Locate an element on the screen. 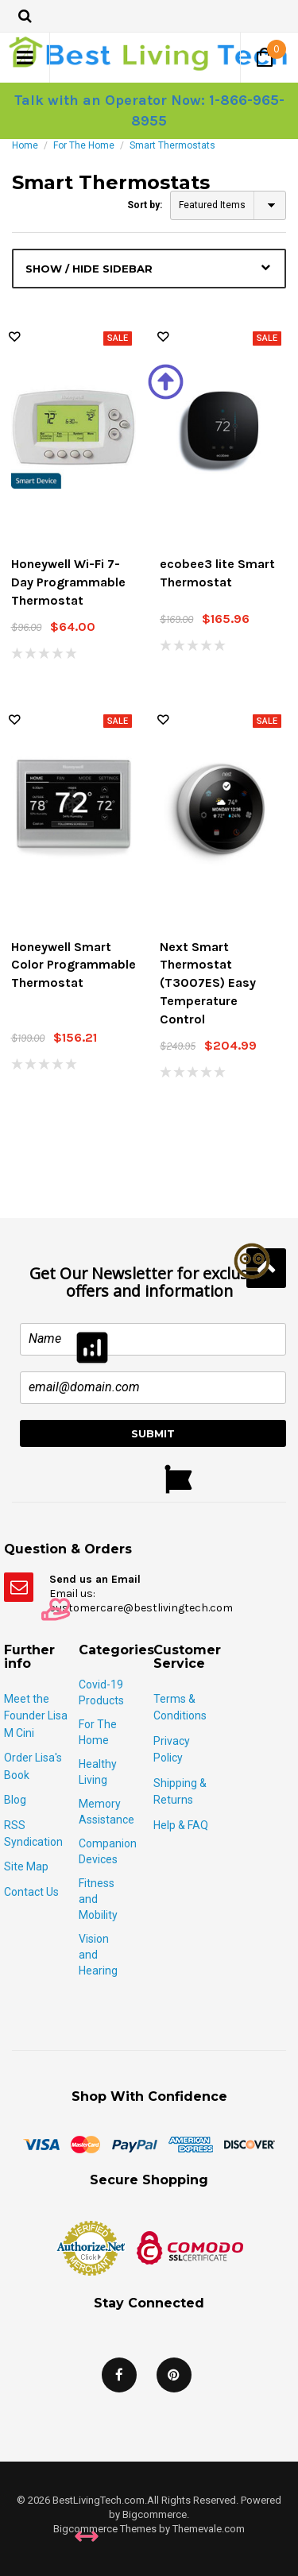 The width and height of the screenshot is (298, 2576). scroll to top of page is located at coordinates (165, 381).